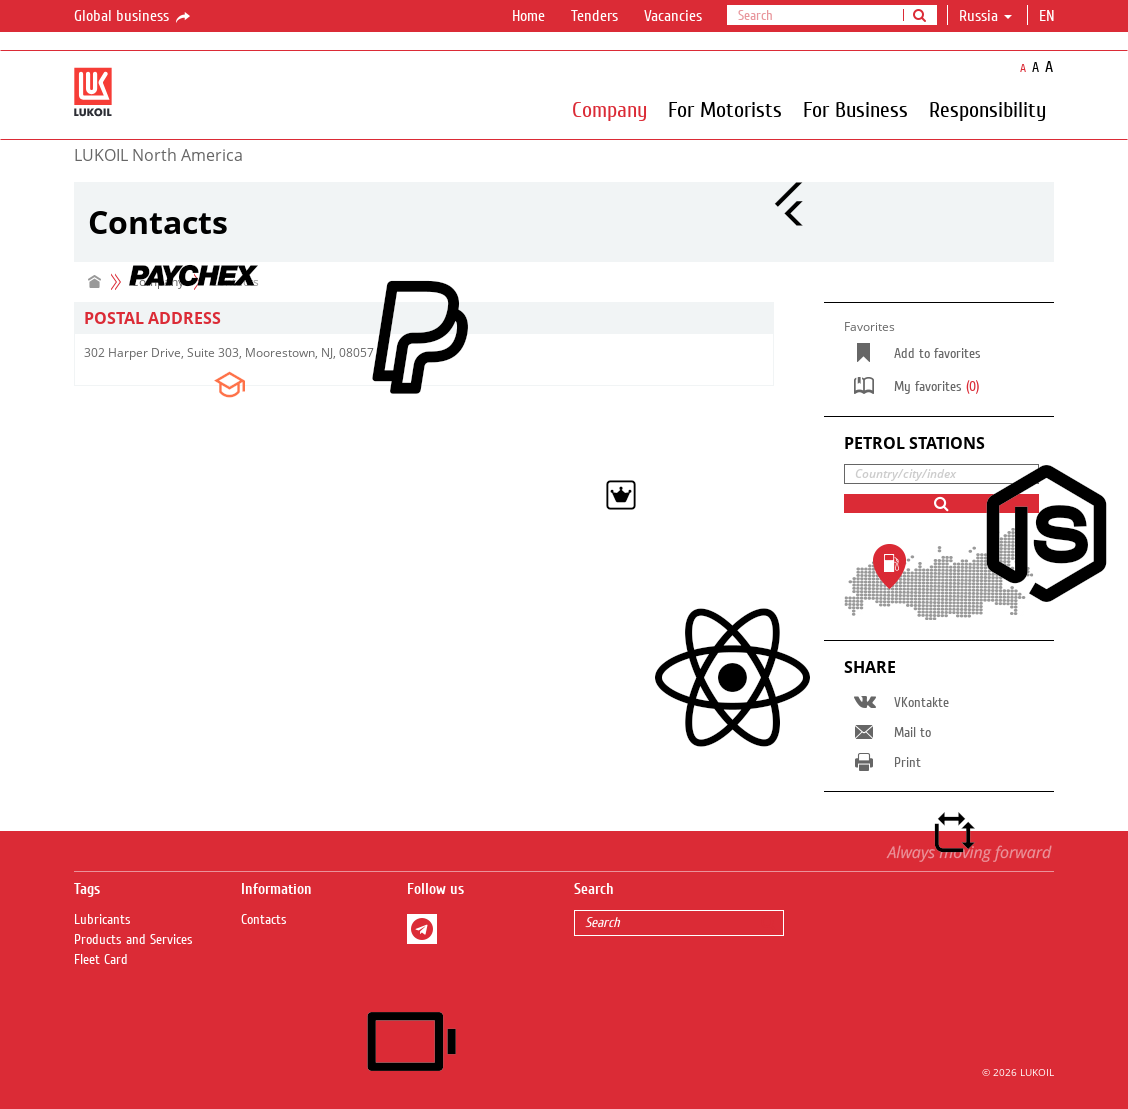  I want to click on view current battery level, so click(409, 1041).